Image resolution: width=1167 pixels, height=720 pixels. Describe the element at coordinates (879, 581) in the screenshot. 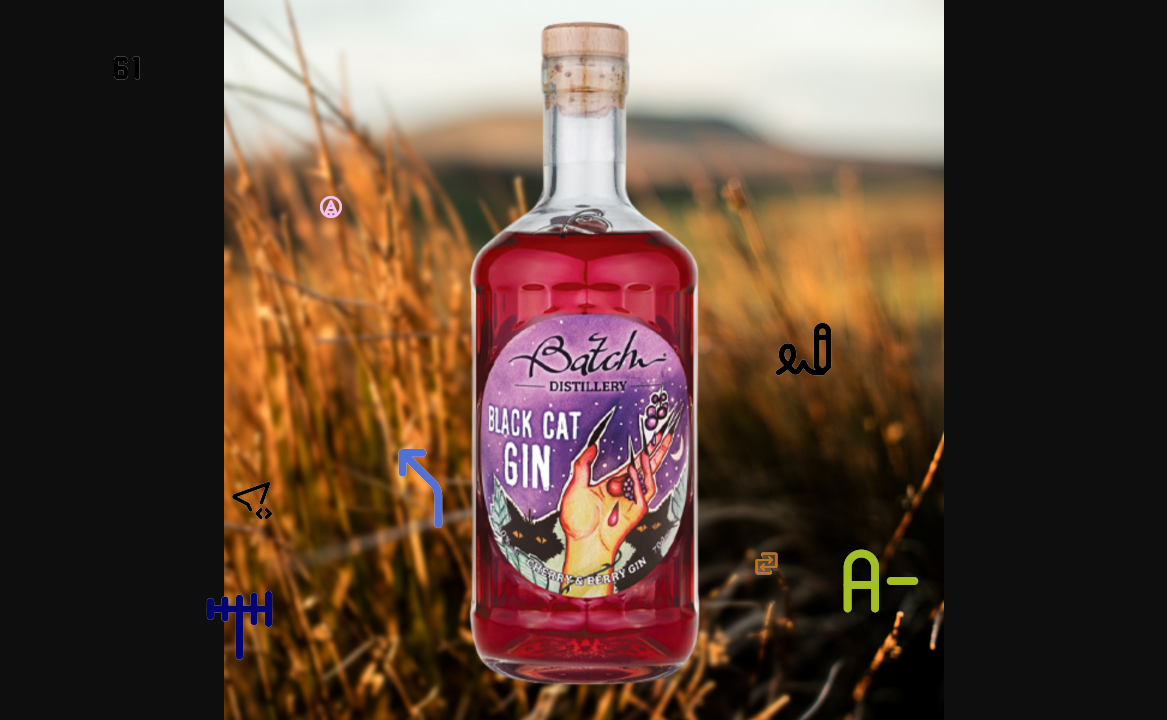

I see `decrease font size` at that location.